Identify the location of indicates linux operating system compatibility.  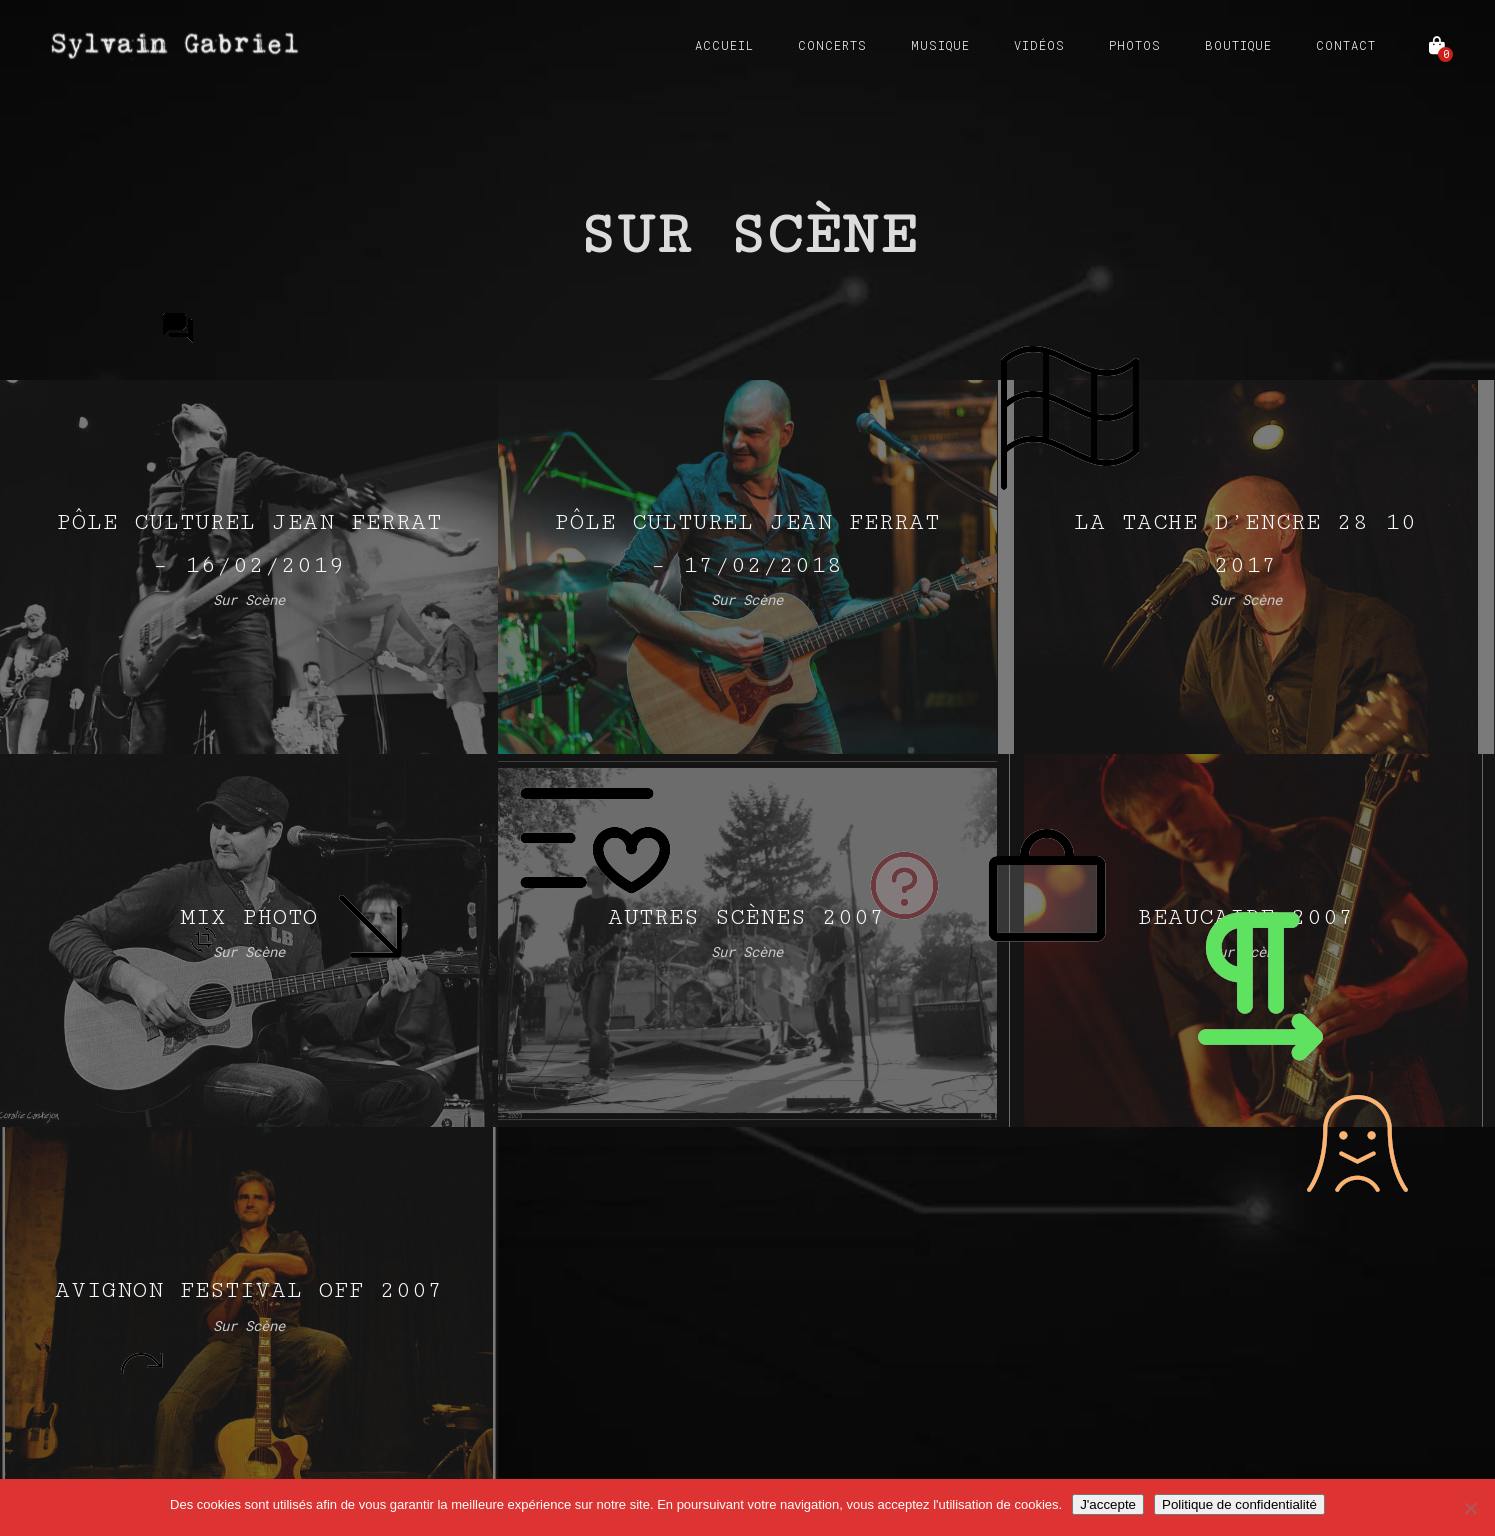
(1357, 1149).